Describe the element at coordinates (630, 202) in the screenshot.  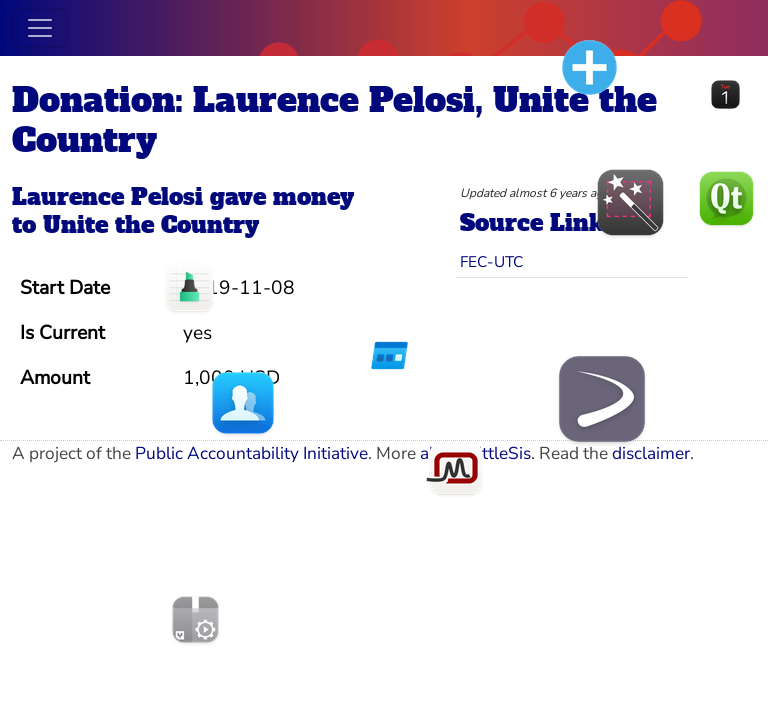
I see `open normcap screen capture tool` at that location.